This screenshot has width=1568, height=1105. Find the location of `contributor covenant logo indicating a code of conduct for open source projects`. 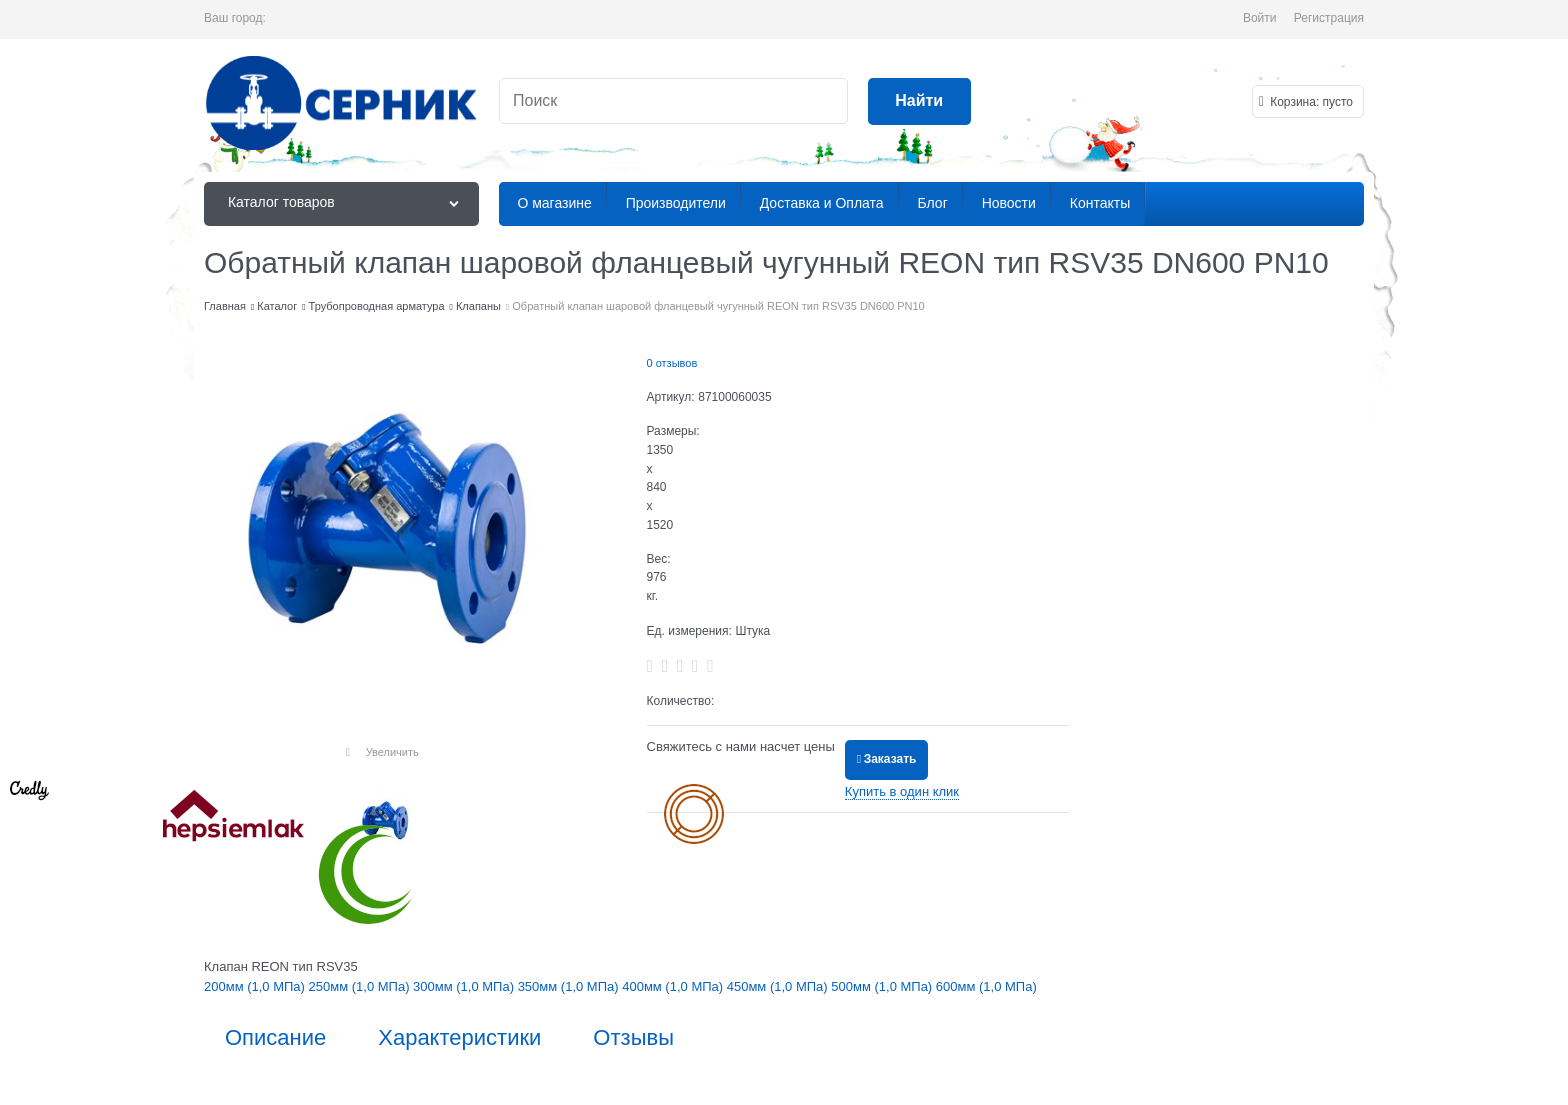

contributor covenant logo indicating a code of conduct for open source projects is located at coordinates (365, 874).